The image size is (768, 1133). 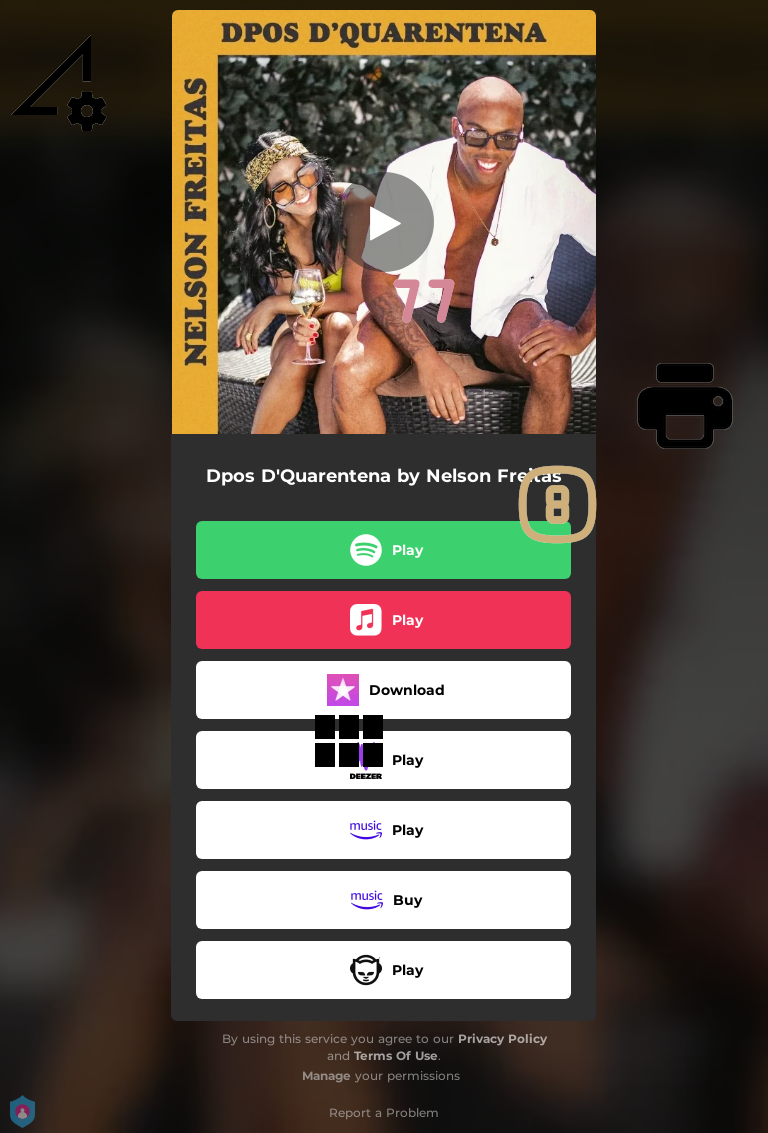 I want to click on switch to grid view, so click(x=347, y=743).